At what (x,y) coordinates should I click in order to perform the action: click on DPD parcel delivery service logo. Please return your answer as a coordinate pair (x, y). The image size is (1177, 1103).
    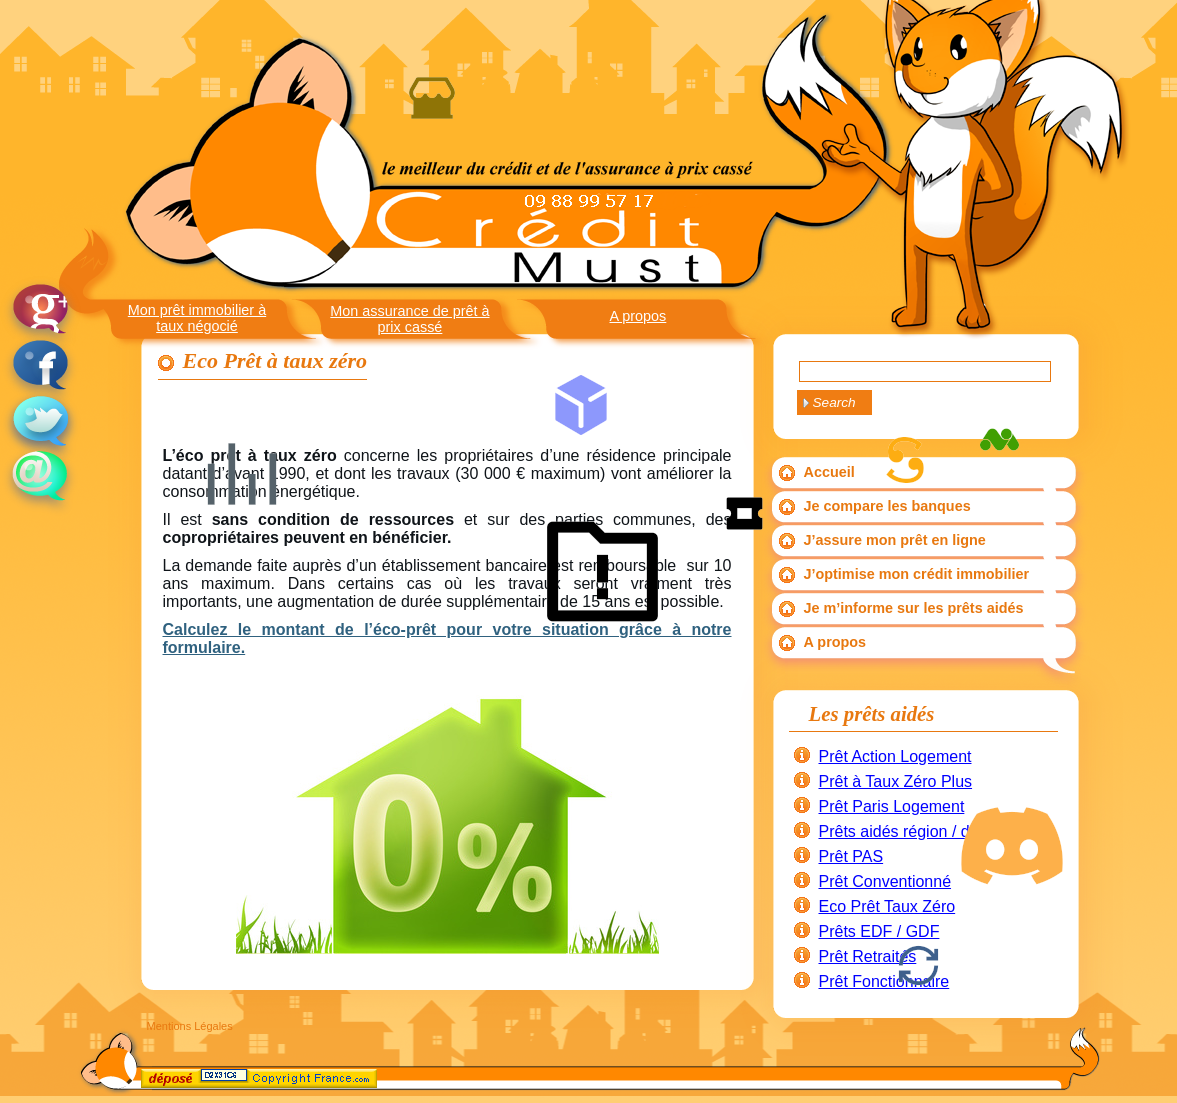
    Looking at the image, I should click on (581, 405).